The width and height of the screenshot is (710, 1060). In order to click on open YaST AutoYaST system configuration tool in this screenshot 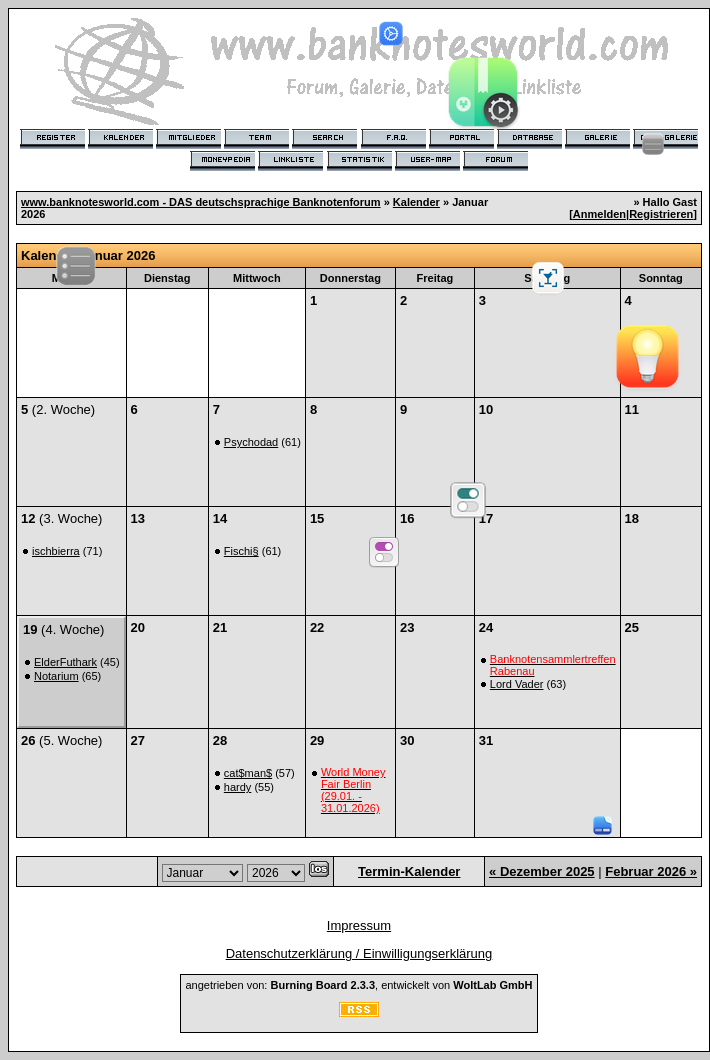, I will do `click(483, 92)`.